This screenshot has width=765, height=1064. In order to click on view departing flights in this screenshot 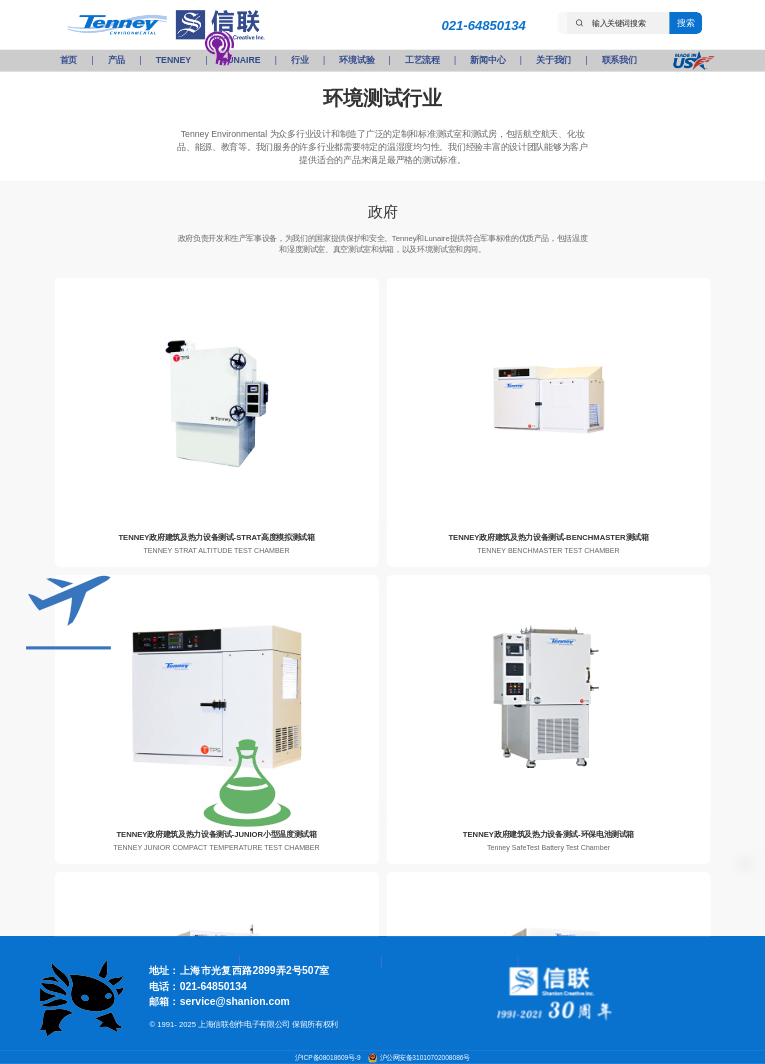, I will do `click(68, 611)`.